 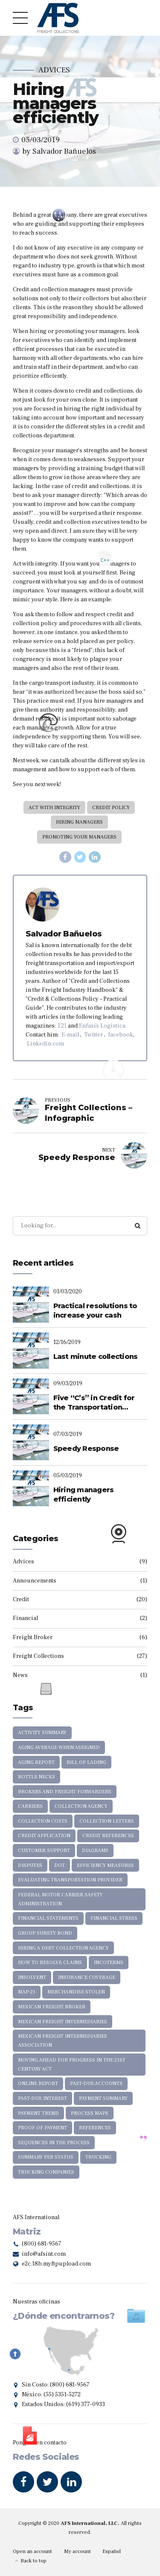 I want to click on access external drive in sidebar, so click(x=46, y=1689).